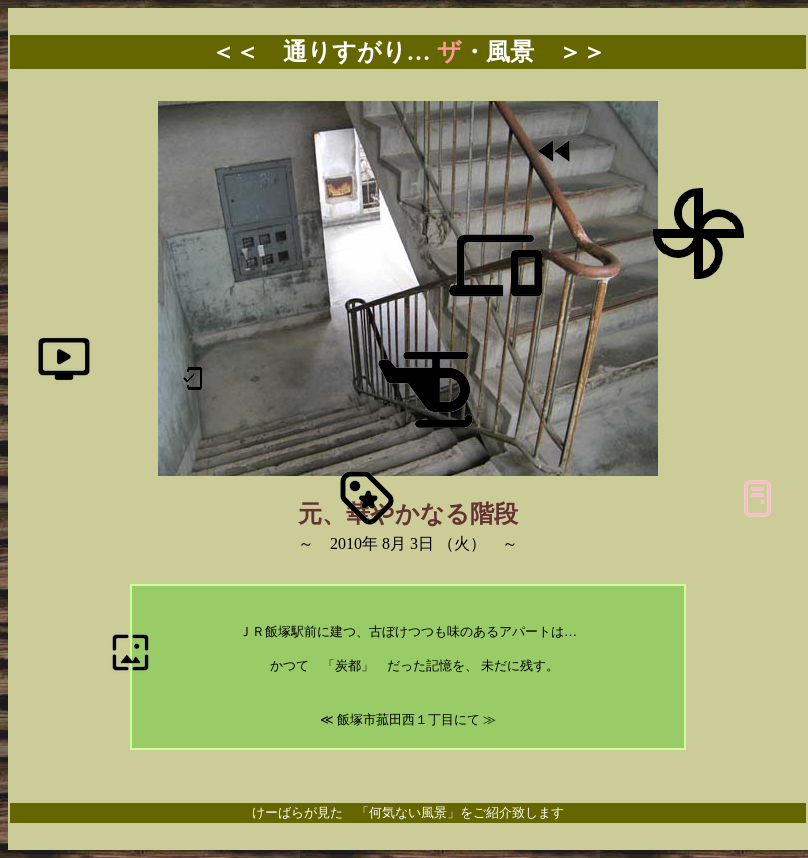 The height and width of the screenshot is (858, 808). I want to click on rewind media playback, so click(555, 151).